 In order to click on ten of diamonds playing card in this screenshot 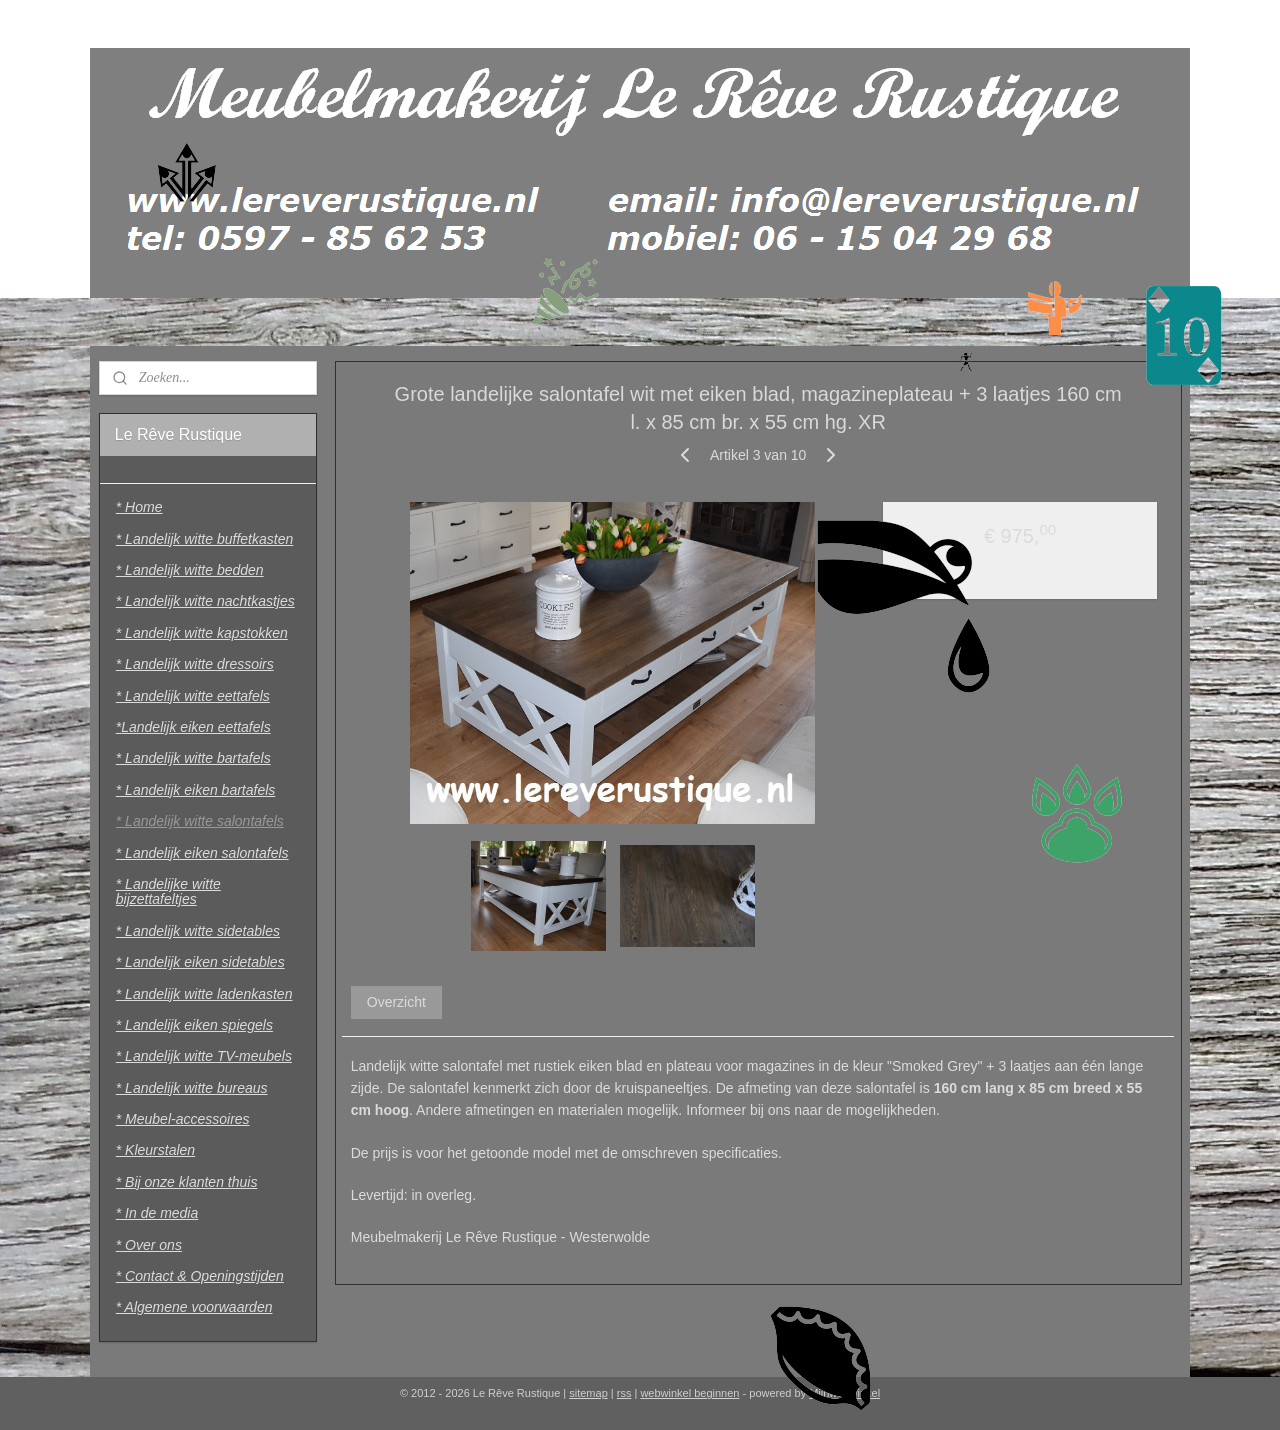, I will do `click(1183, 335)`.